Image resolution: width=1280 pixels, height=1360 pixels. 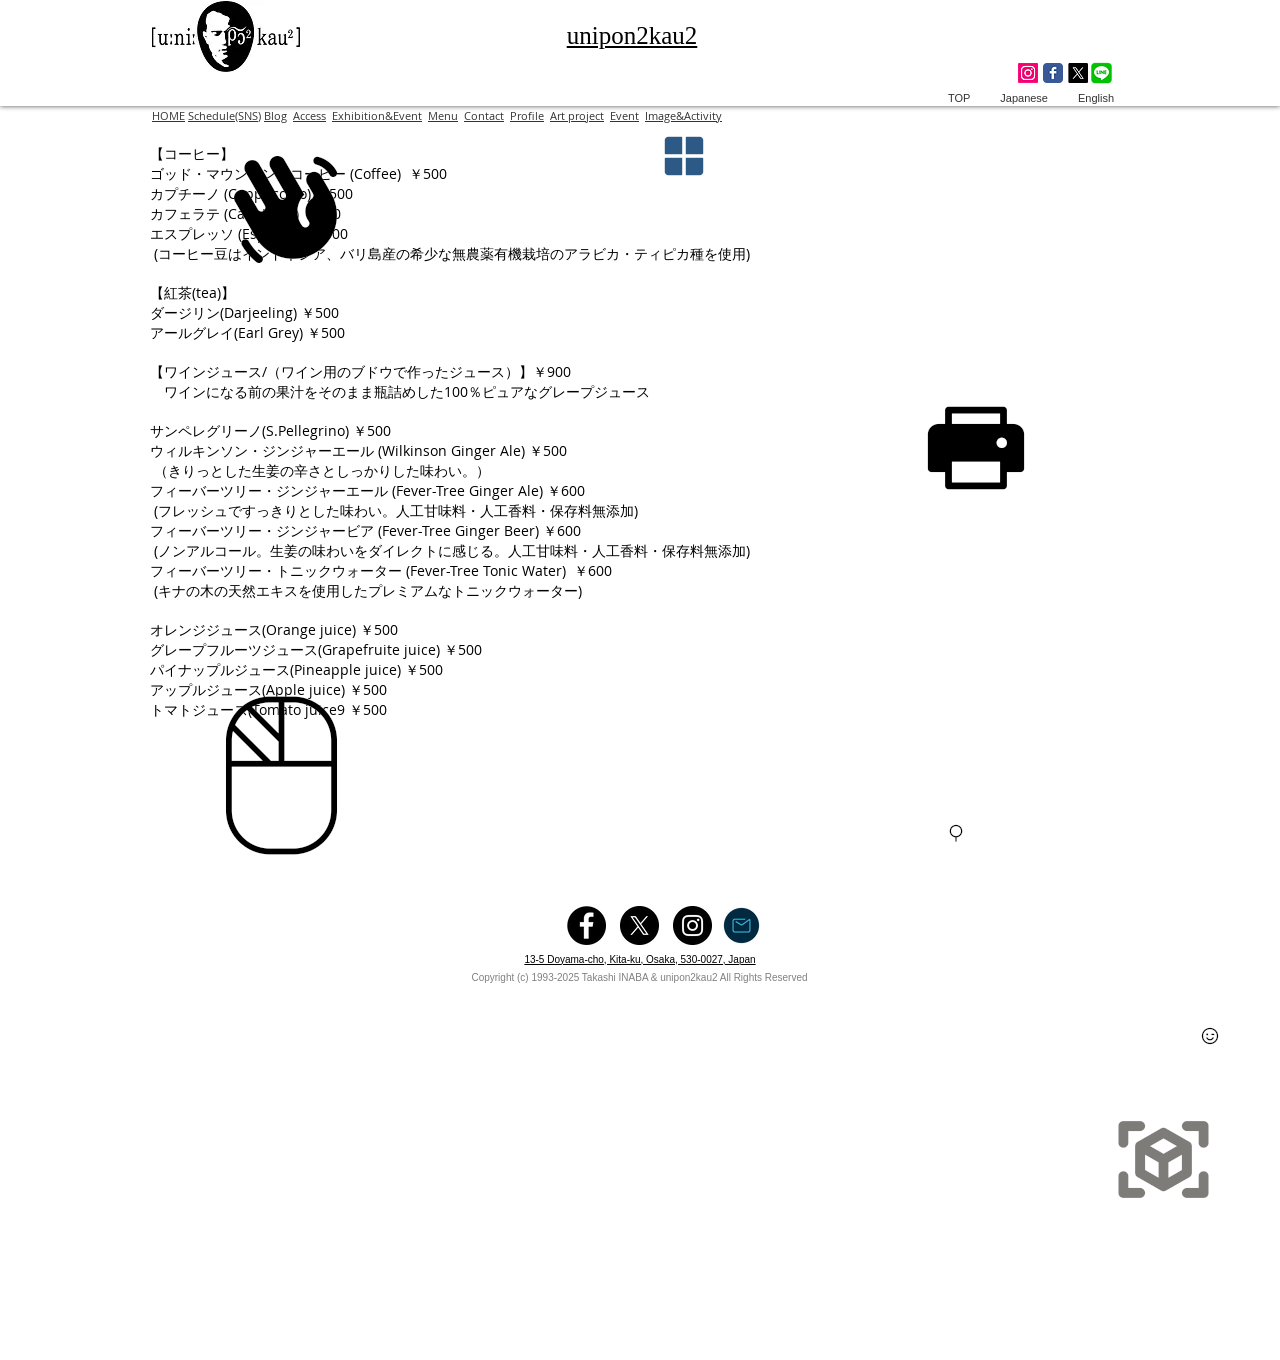 What do you see at coordinates (956, 833) in the screenshot?
I see `select neuter or non-binary gender option` at bounding box center [956, 833].